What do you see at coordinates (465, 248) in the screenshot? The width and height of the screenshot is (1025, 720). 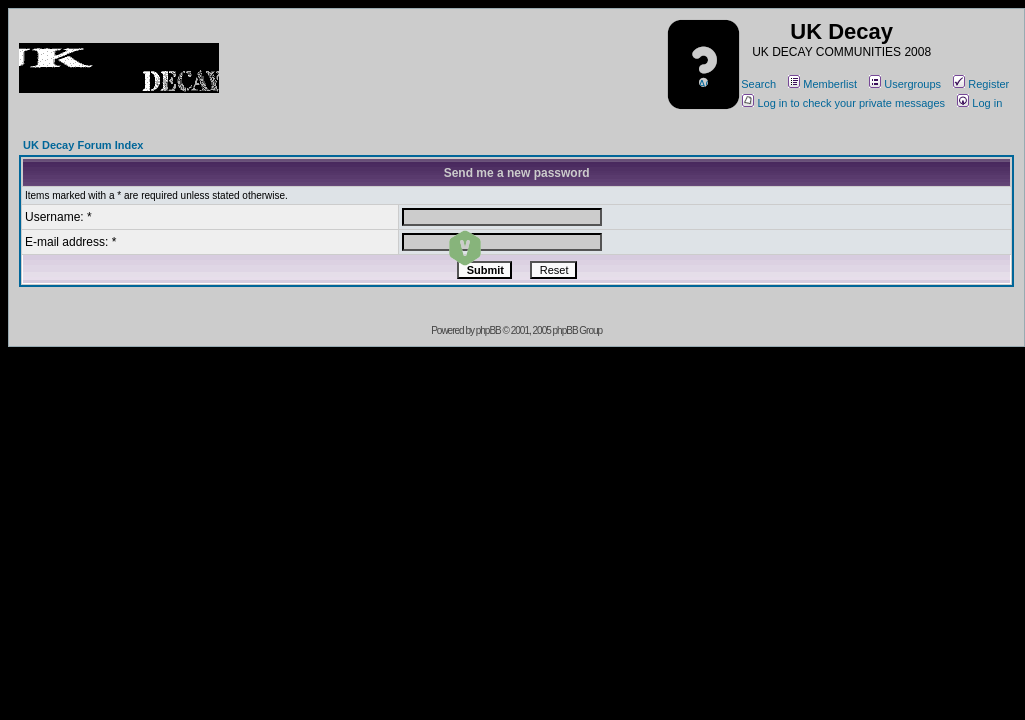 I see `indicates version or variant selection` at bounding box center [465, 248].